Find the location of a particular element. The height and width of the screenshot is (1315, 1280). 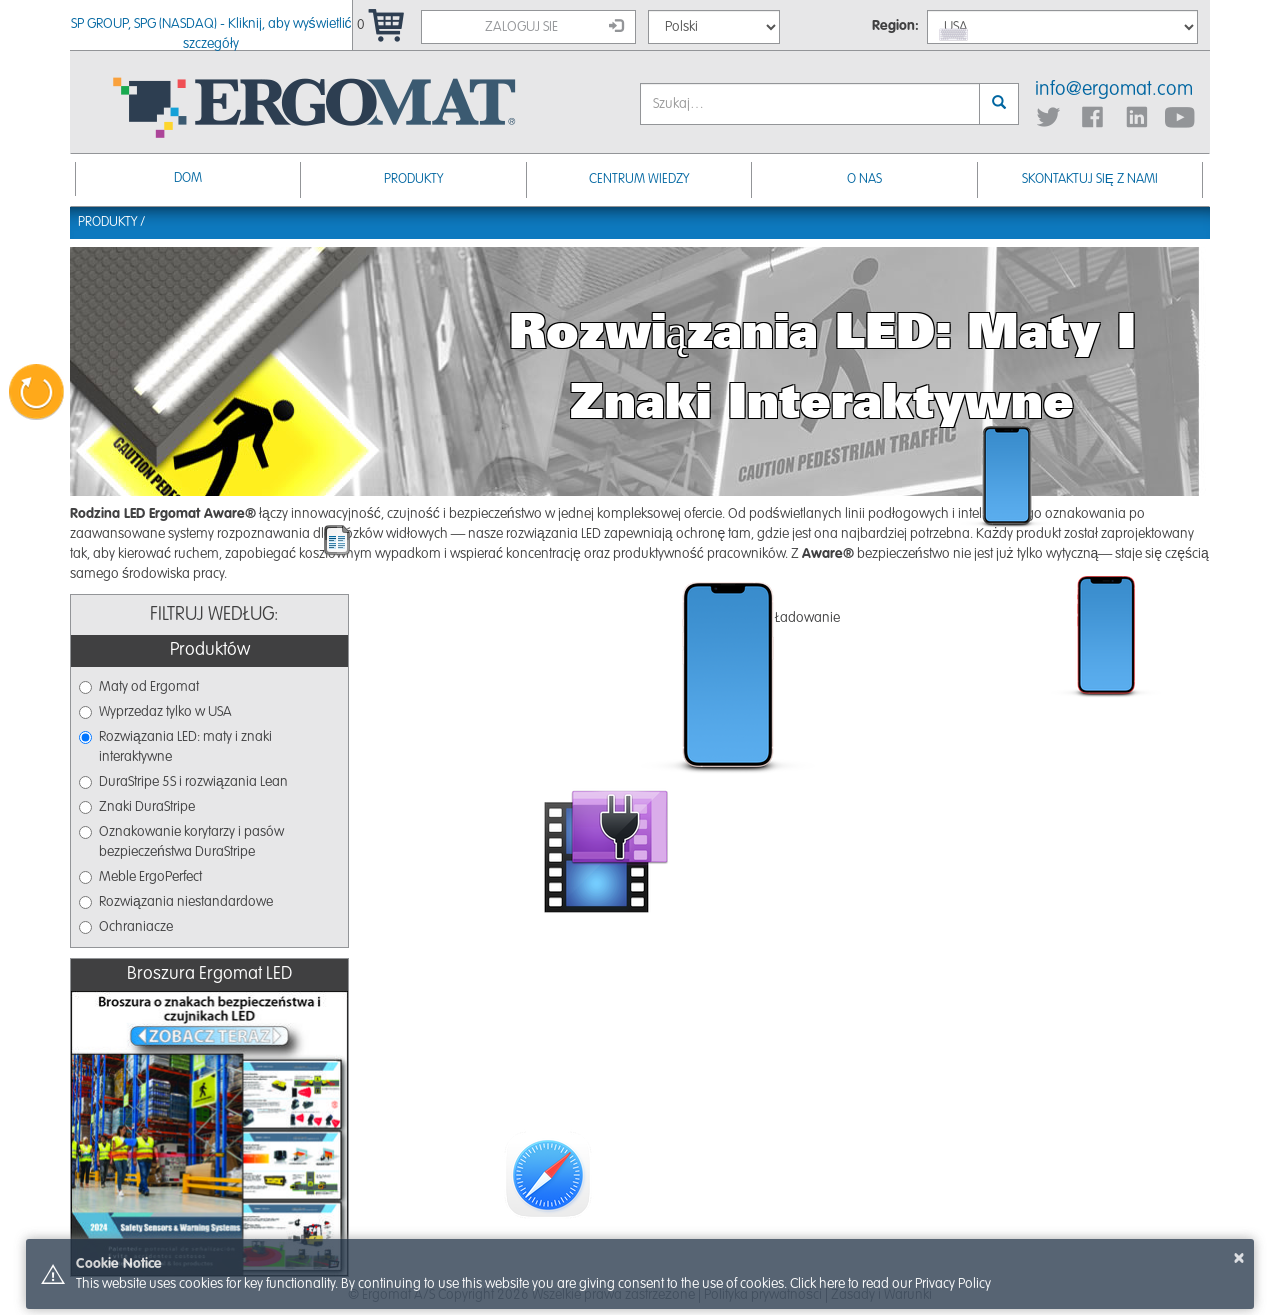

connect a bluetooth keyboard is located at coordinates (953, 34).